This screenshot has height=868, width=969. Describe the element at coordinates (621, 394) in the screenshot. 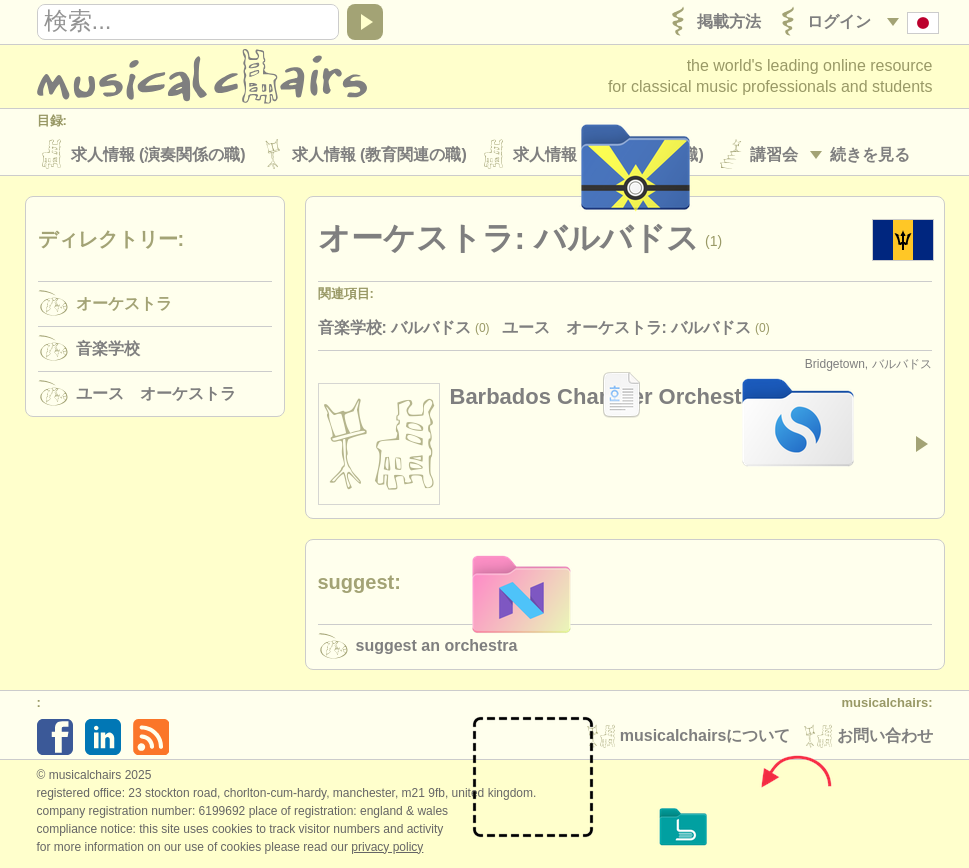

I see `open a Hangul Word Processor (.hwp) document` at that location.